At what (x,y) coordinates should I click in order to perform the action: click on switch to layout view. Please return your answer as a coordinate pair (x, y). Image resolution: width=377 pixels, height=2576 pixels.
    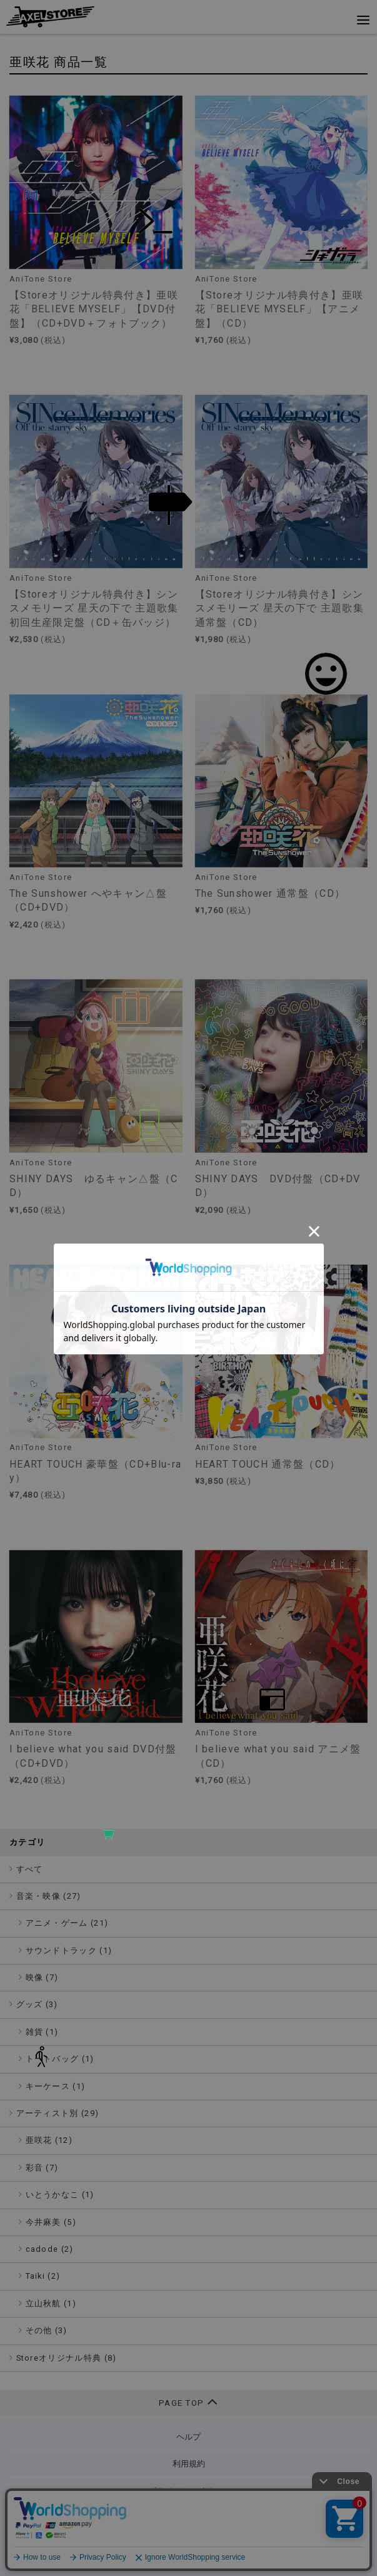
    Looking at the image, I should click on (272, 1699).